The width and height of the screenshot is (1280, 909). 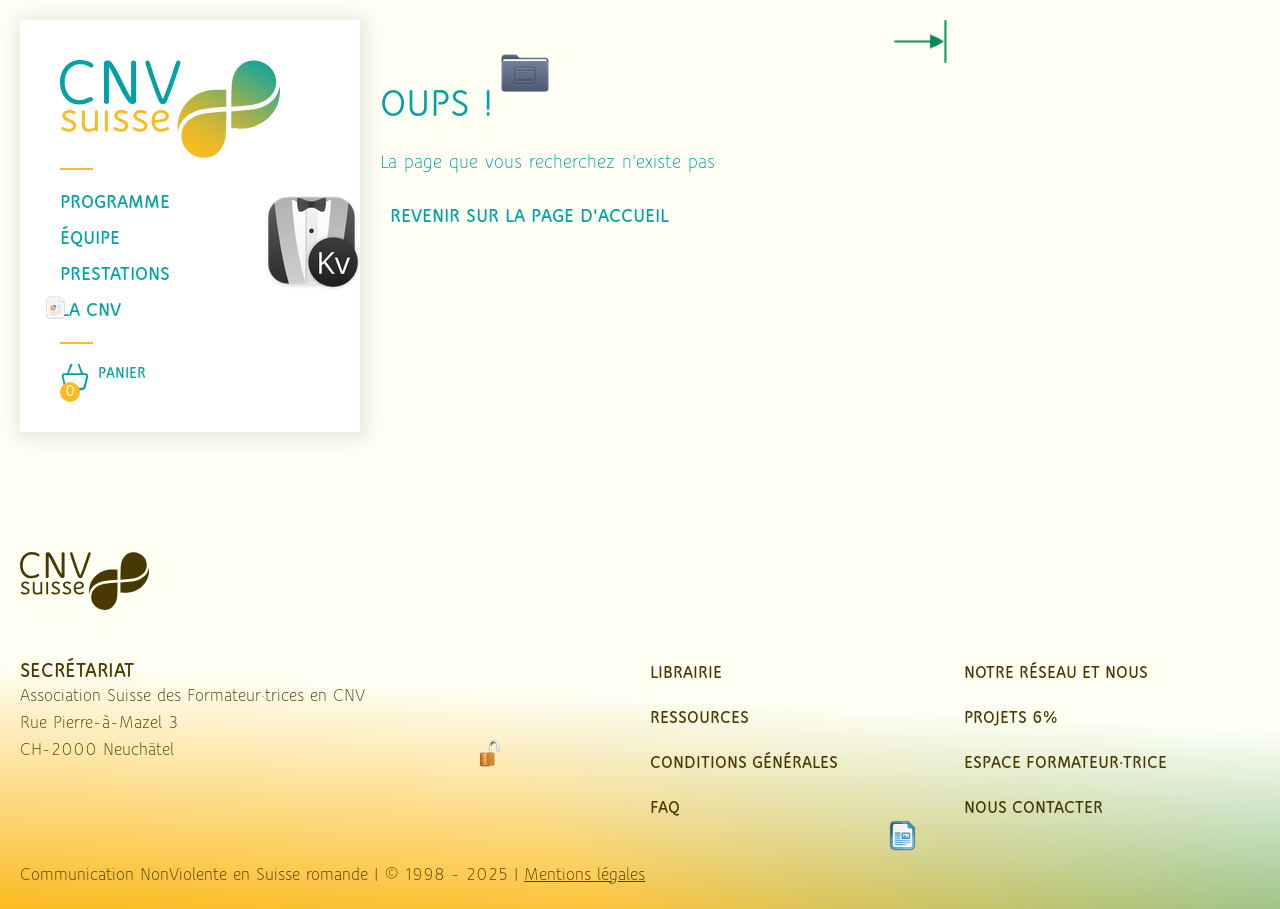 What do you see at coordinates (311, 240) in the screenshot?
I see `open kvantum theme manager` at bounding box center [311, 240].